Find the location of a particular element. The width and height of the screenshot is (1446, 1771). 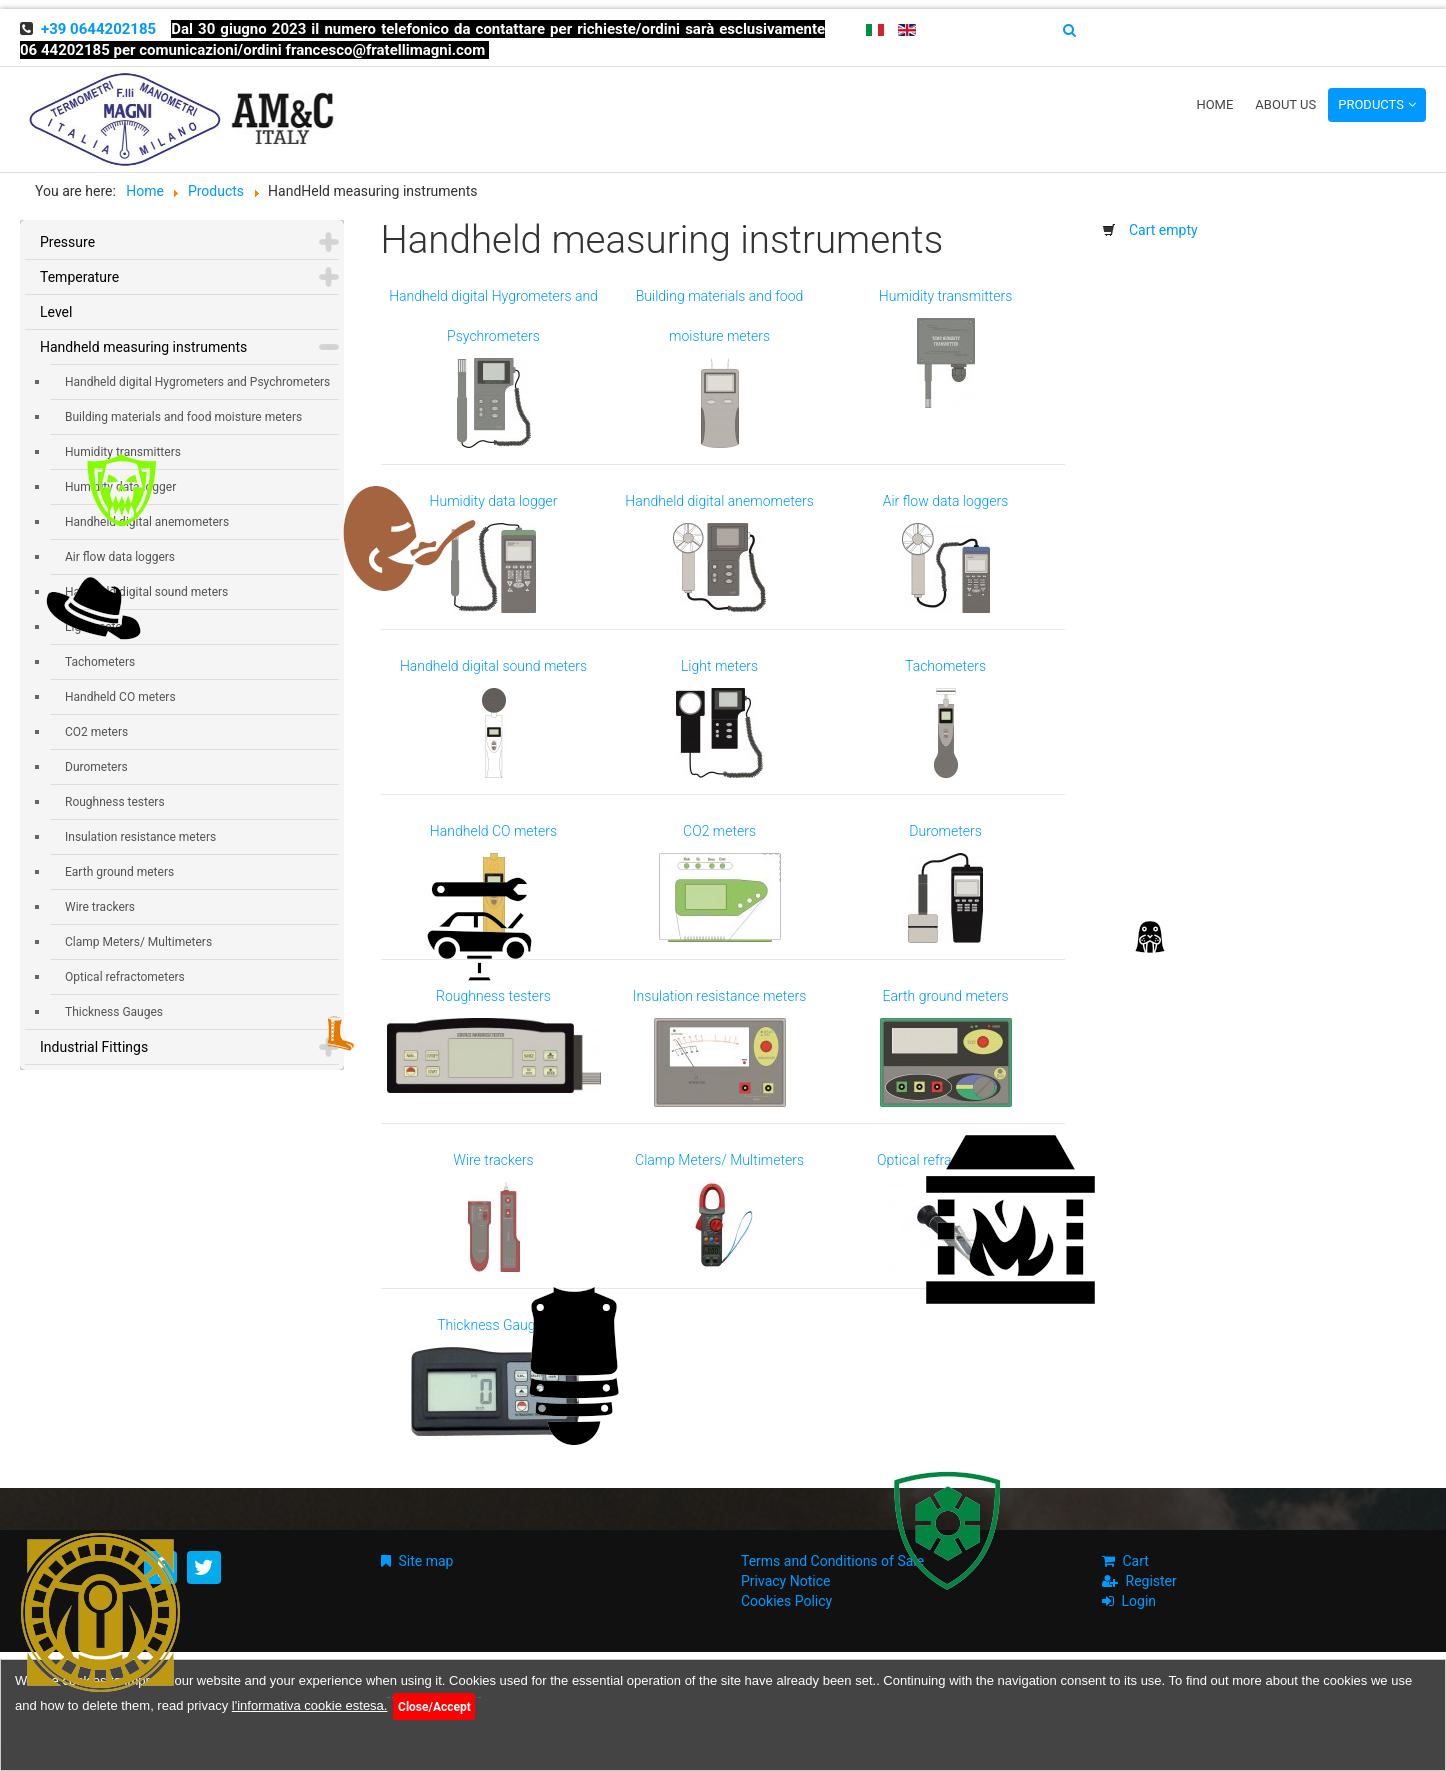

access vehicle repair or maintenance services is located at coordinates (479, 928).